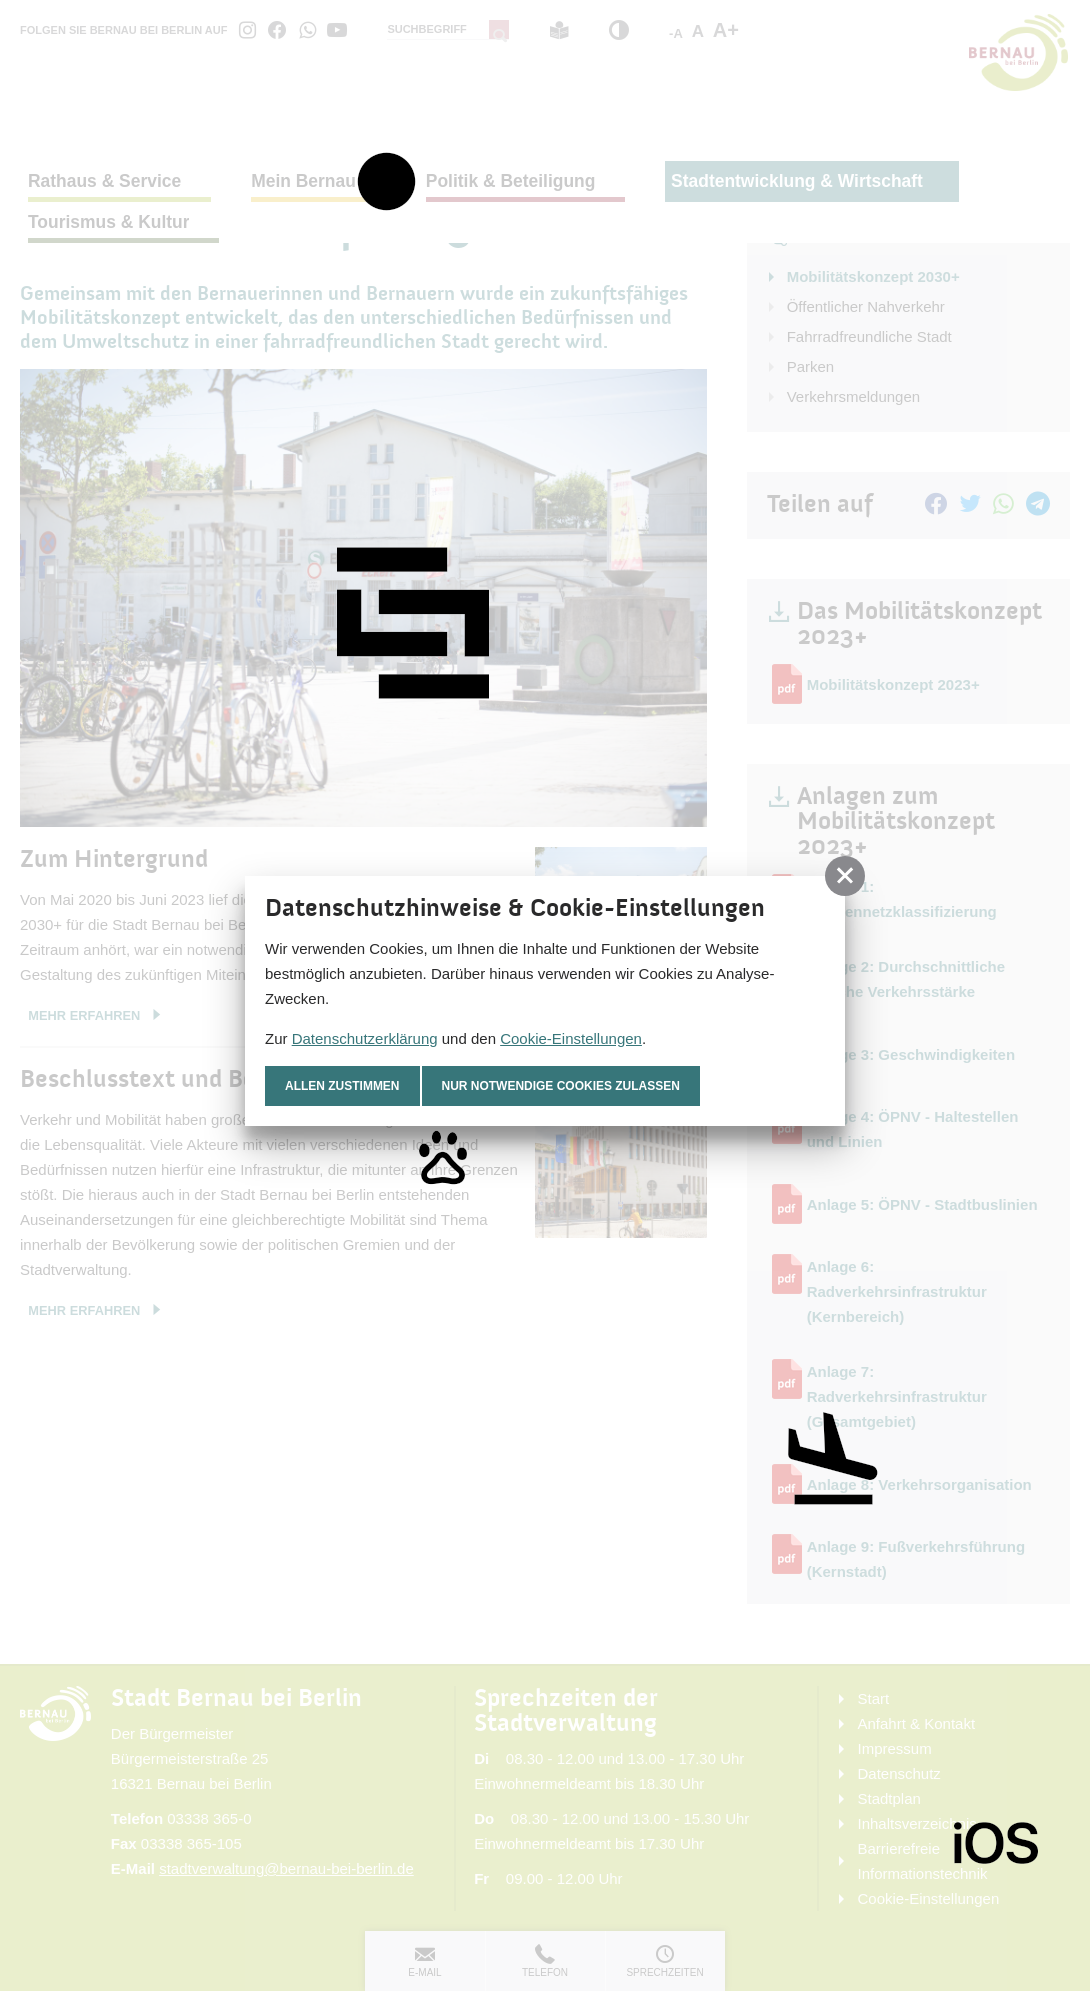  Describe the element at coordinates (413, 623) in the screenshot. I see `skaffold application or service` at that location.